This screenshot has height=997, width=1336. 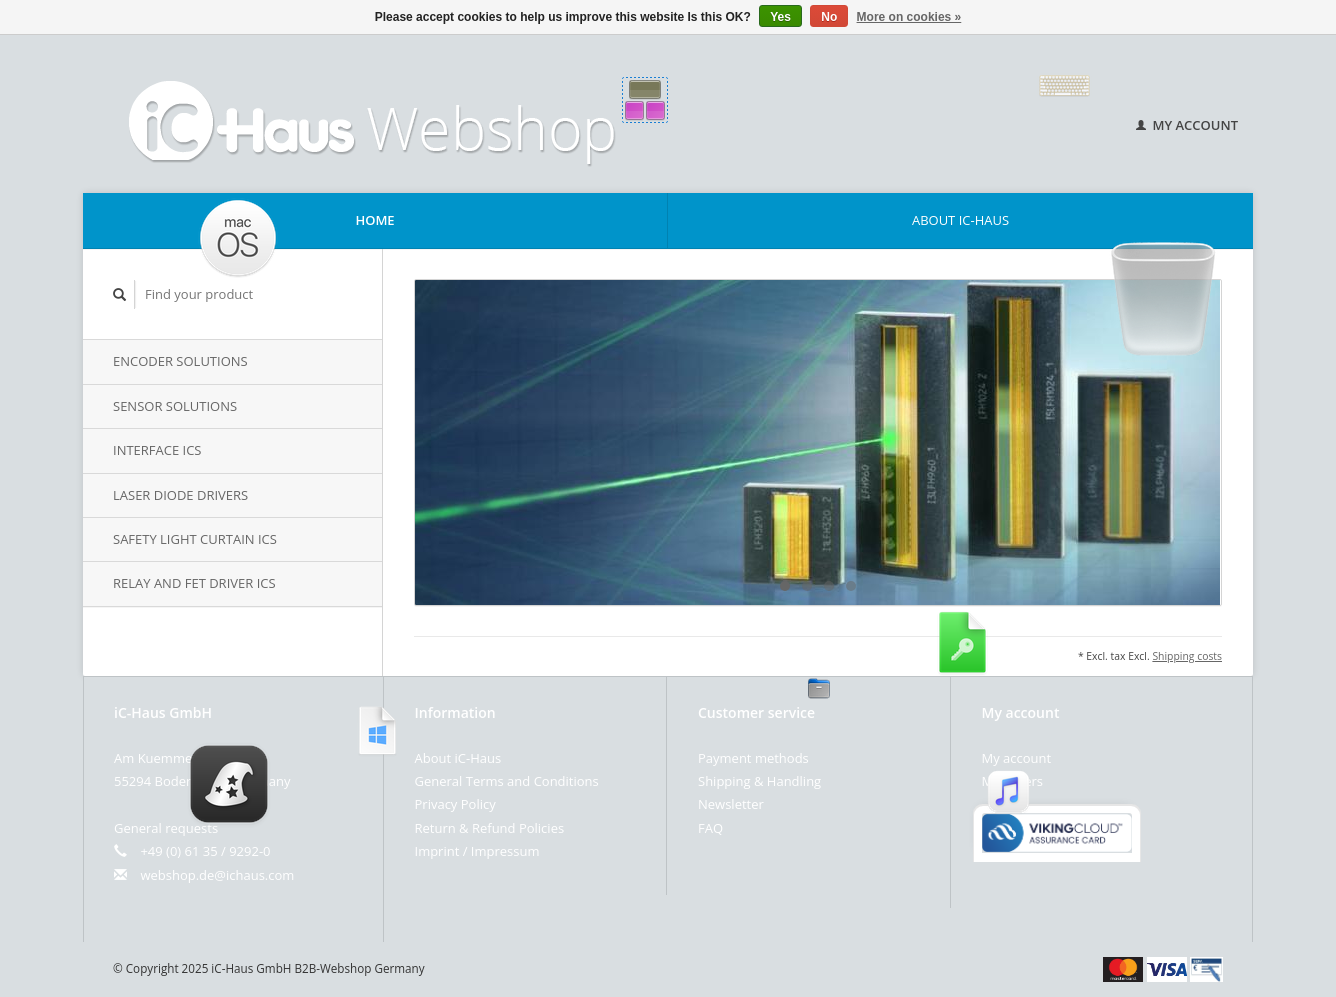 I want to click on connect a wireless bluetooth keyboard, so click(x=1064, y=85).